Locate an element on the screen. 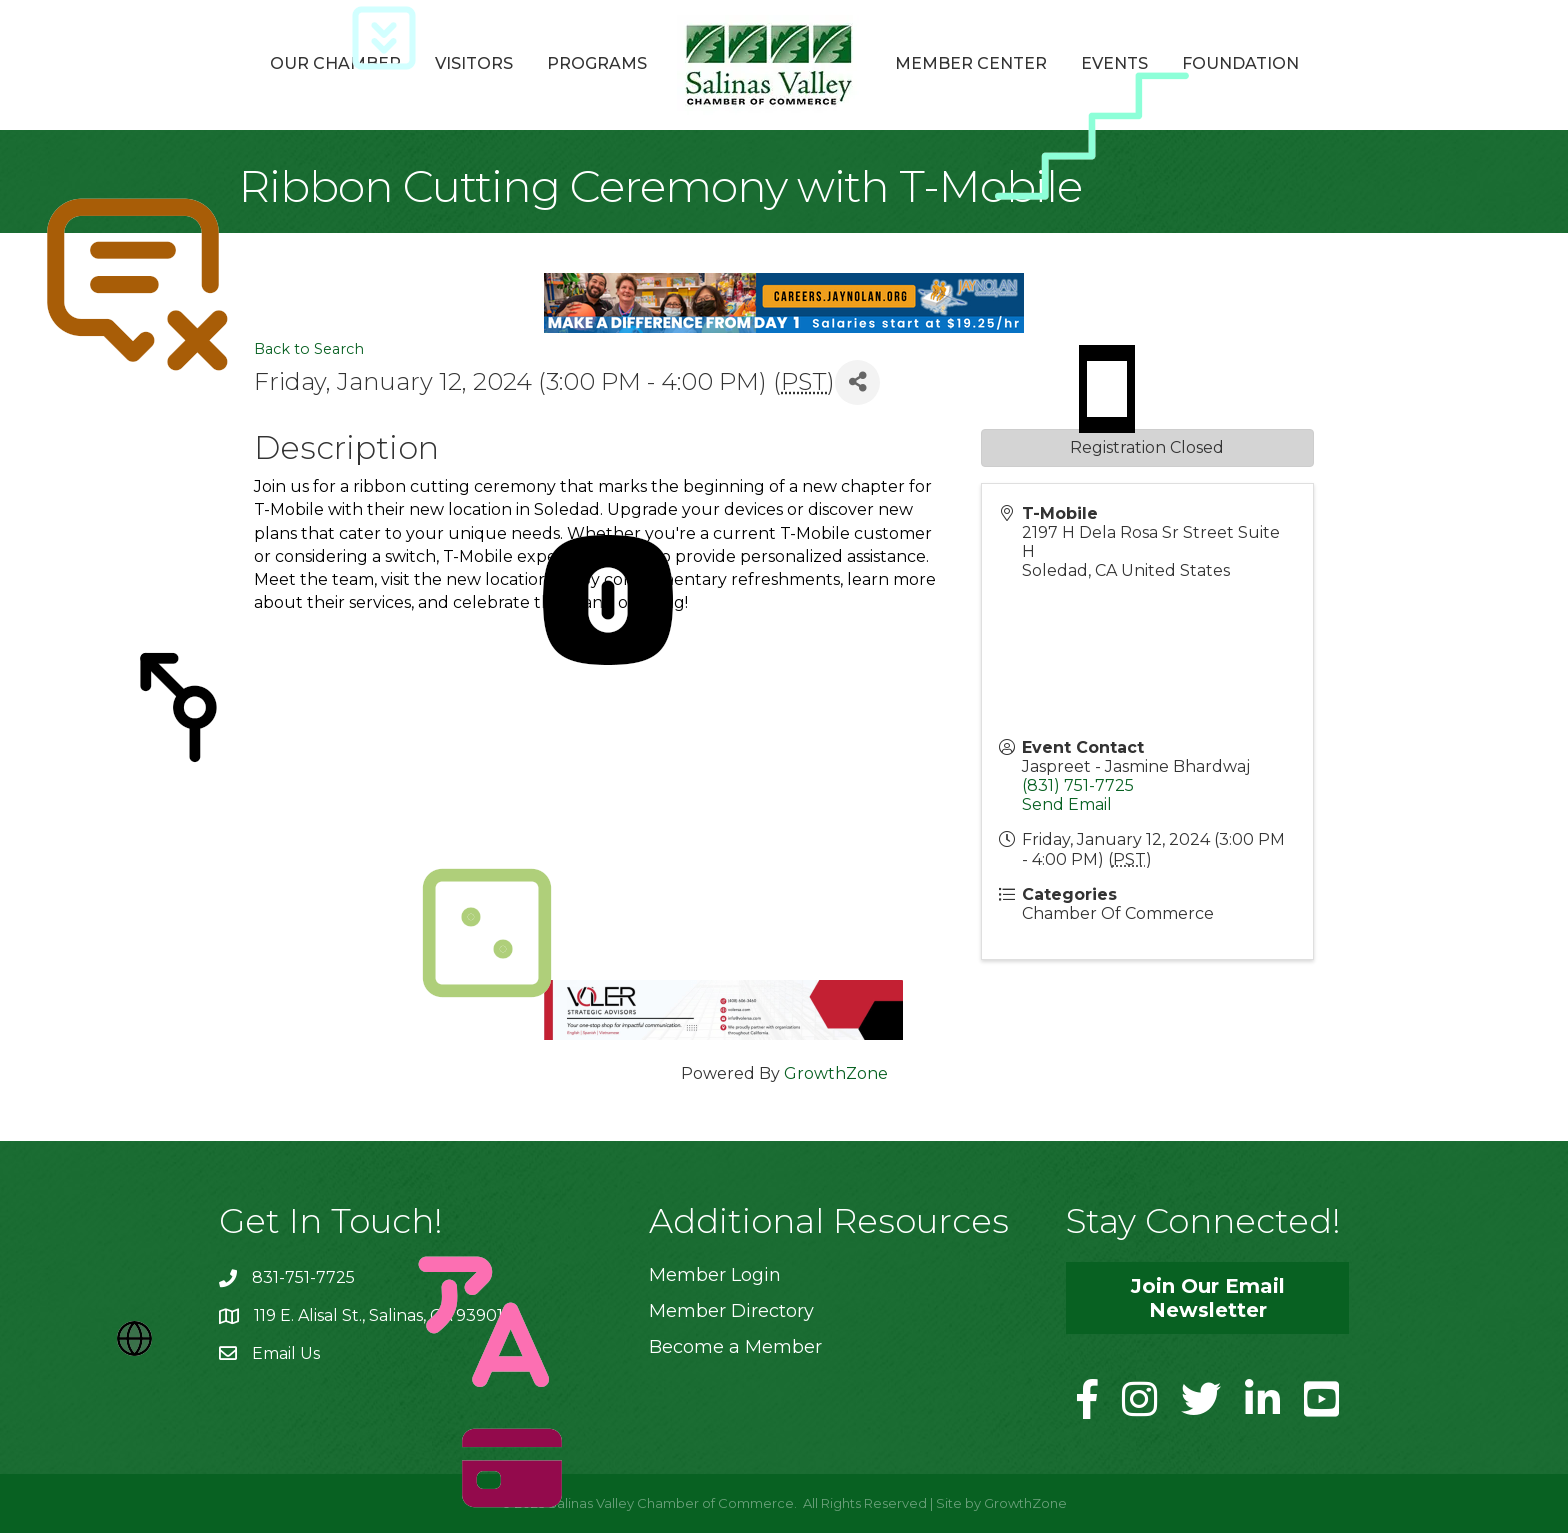  randomize or shuffle content is located at coordinates (487, 933).